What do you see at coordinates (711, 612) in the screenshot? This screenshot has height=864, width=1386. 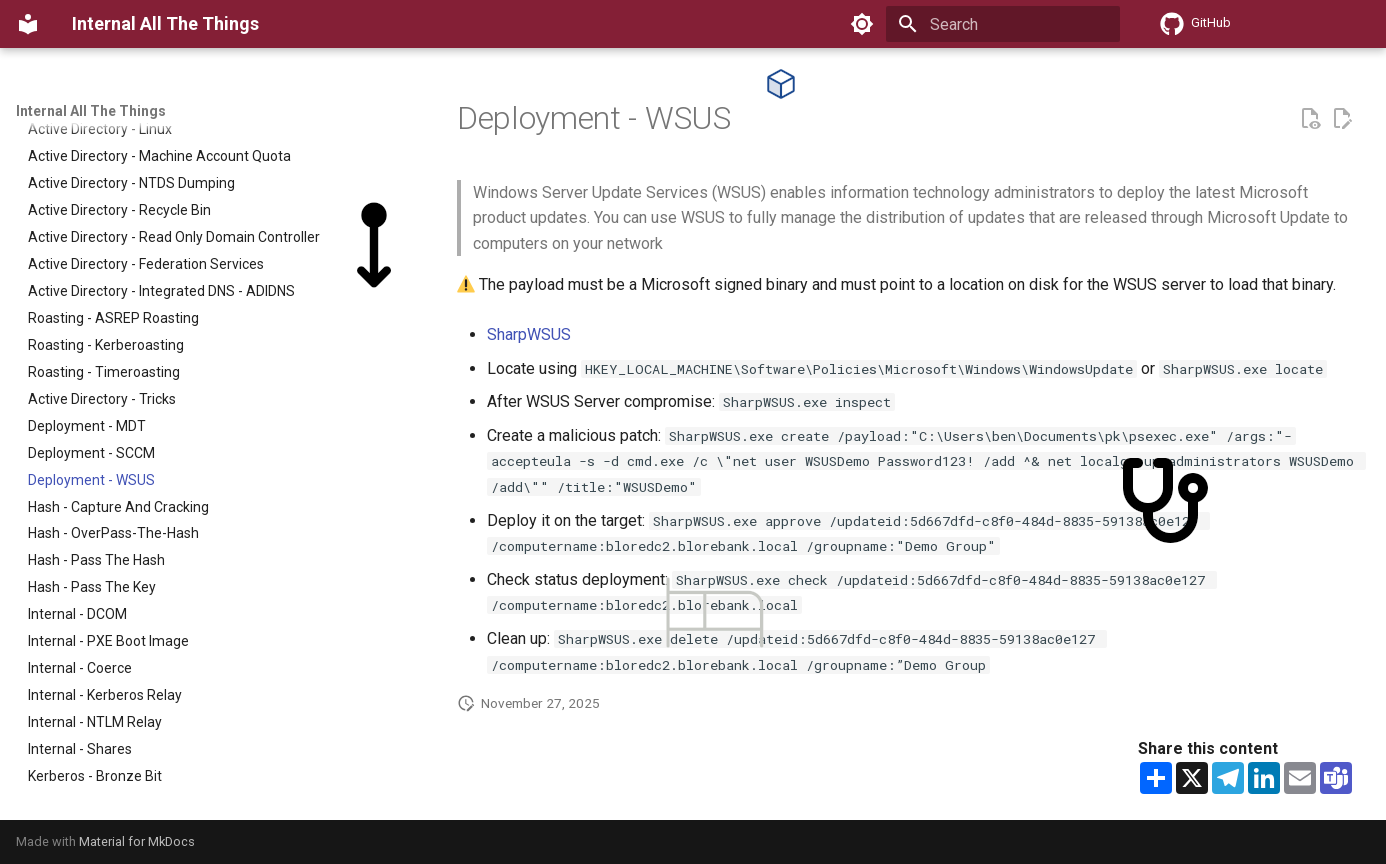 I see `view accommodation or lodging options` at bounding box center [711, 612].